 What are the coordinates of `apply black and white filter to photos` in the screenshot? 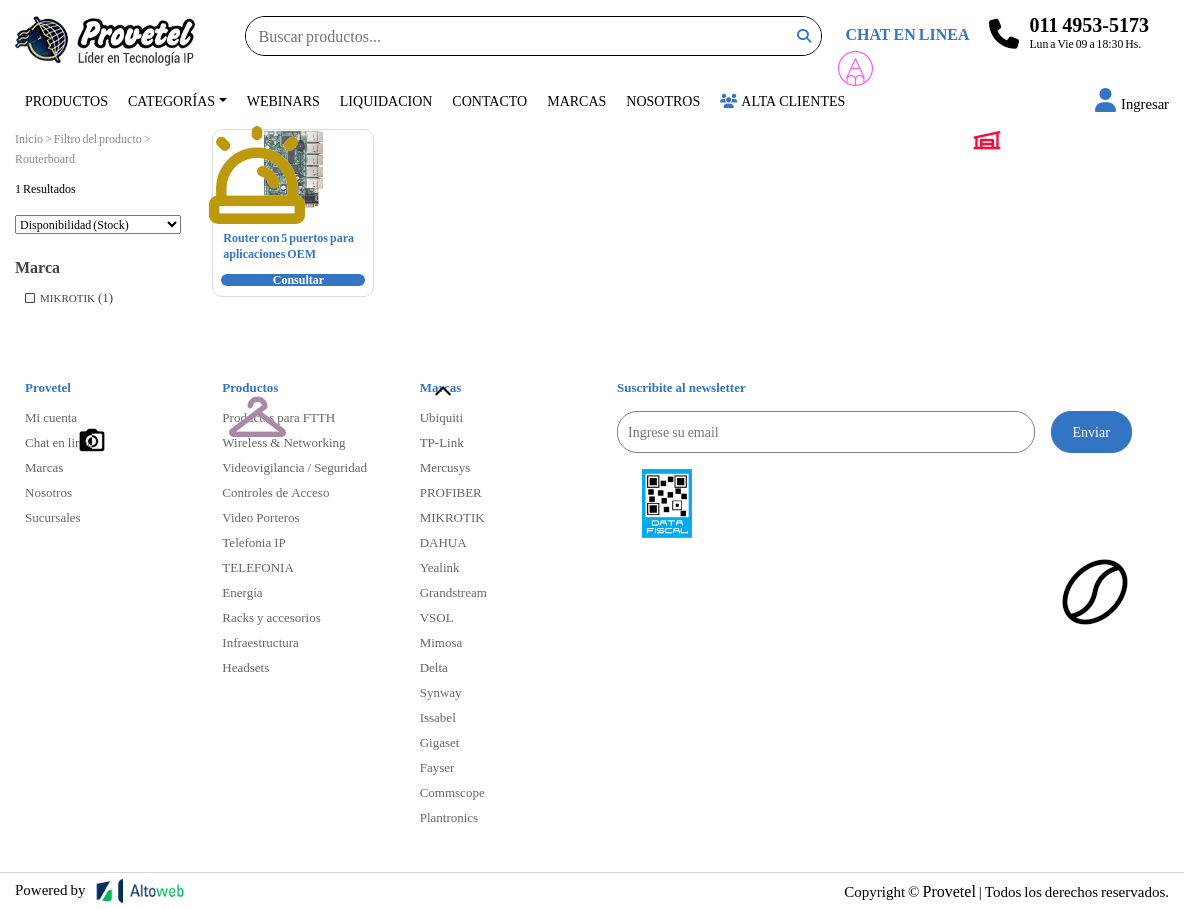 It's located at (92, 440).